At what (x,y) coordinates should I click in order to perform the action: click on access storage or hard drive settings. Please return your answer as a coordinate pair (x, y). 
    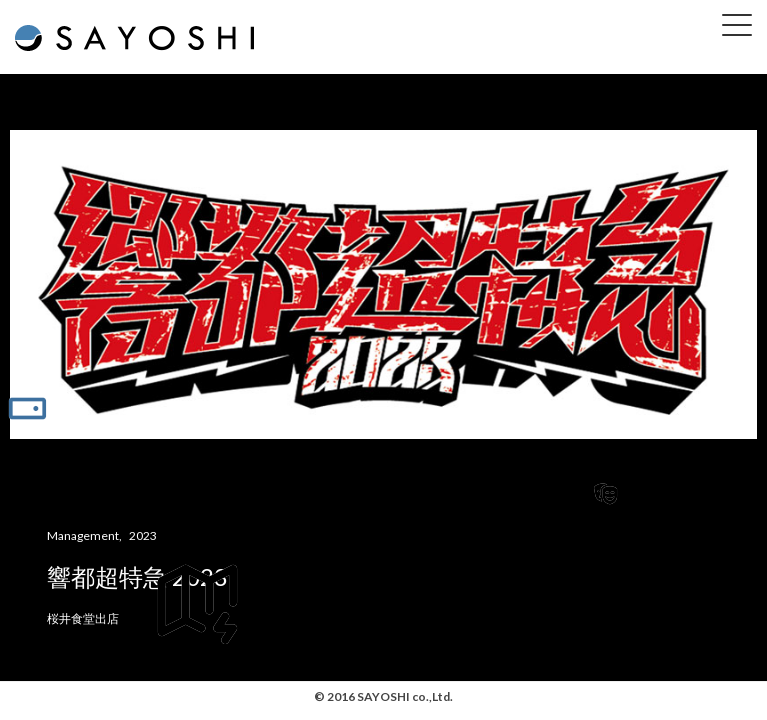
    Looking at the image, I should click on (27, 408).